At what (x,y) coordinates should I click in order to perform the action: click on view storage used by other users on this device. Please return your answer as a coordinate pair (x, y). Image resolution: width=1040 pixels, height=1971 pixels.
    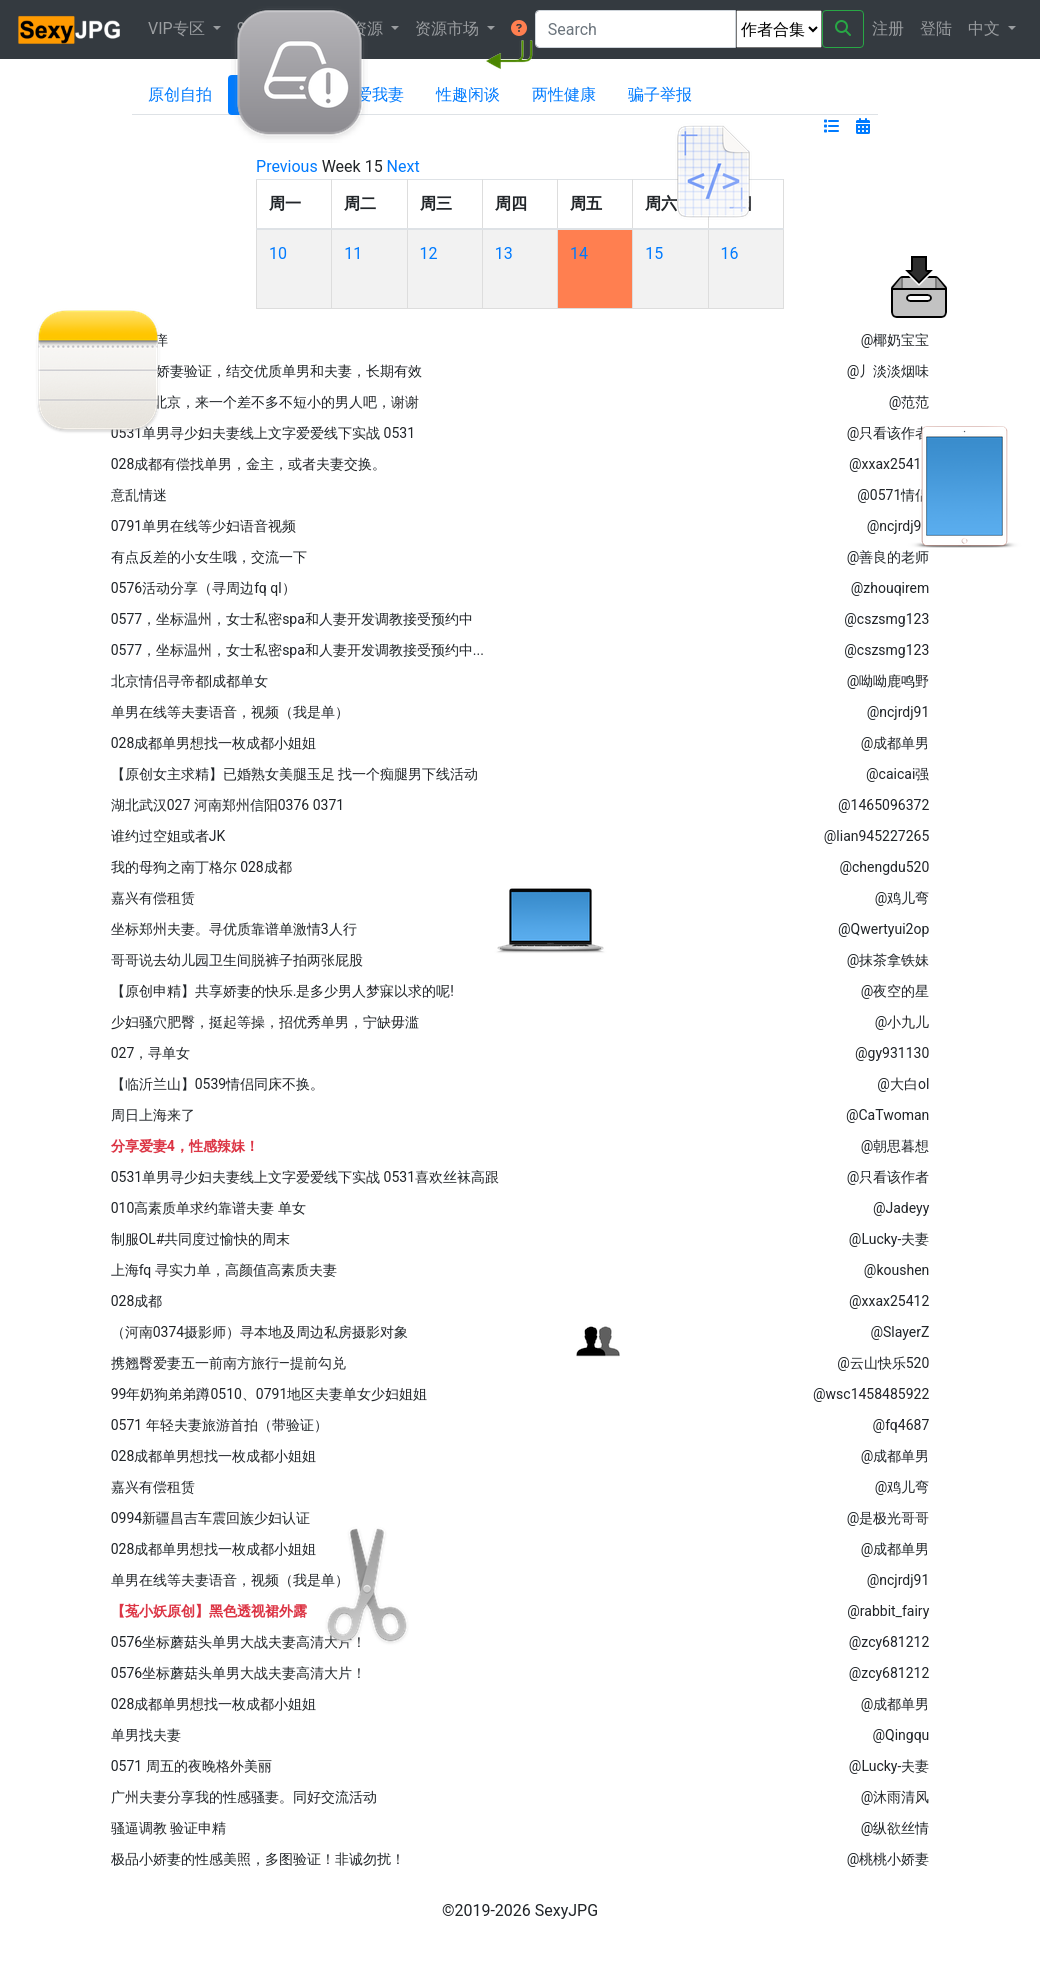
    Looking at the image, I should click on (598, 1337).